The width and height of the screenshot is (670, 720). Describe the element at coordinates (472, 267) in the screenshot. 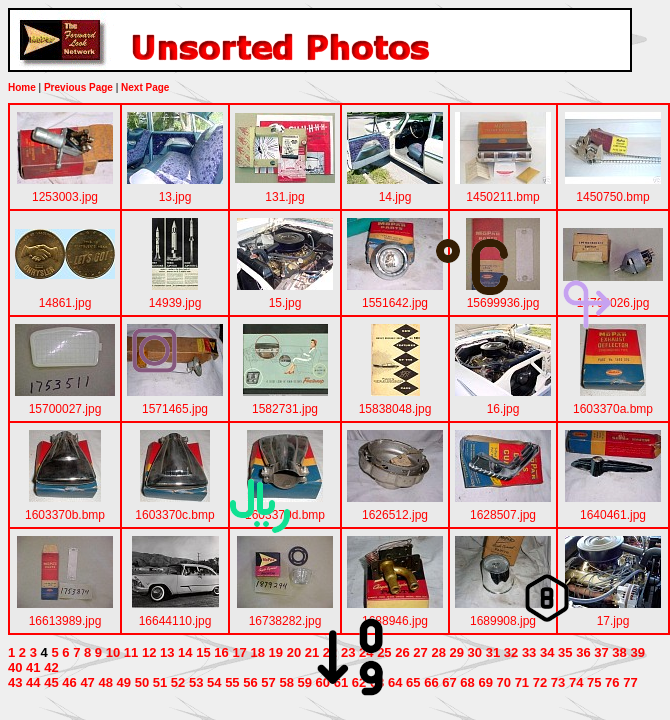

I see `display temperature in celsius` at that location.